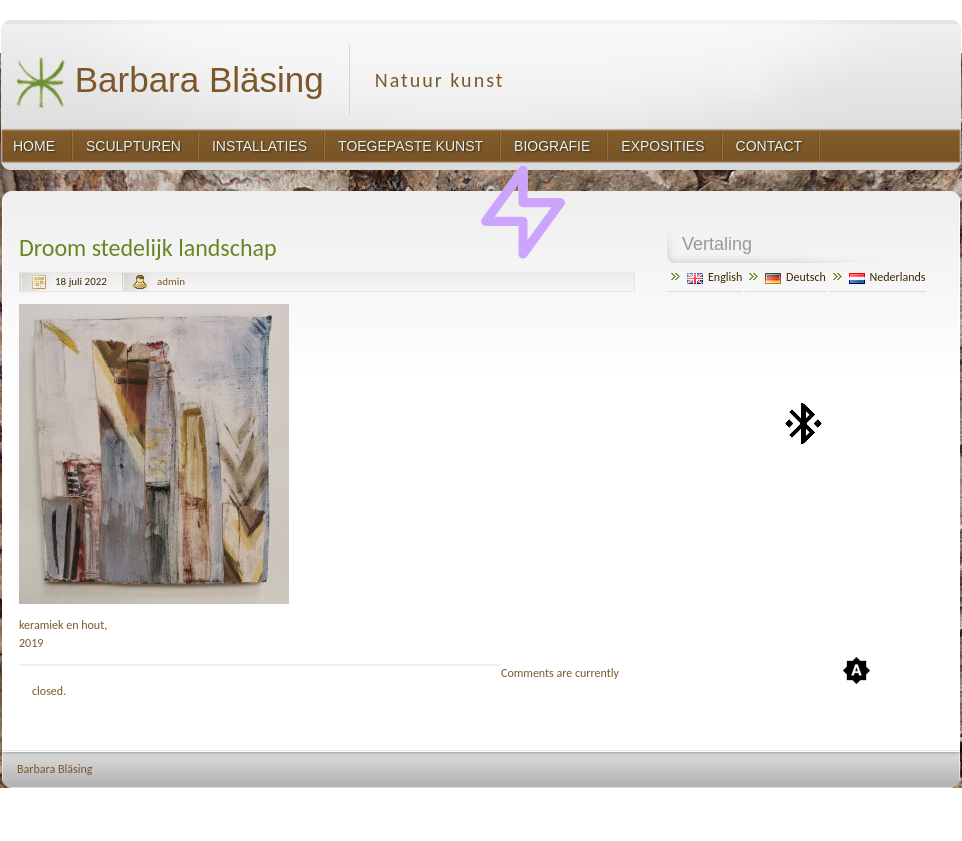 Image resolution: width=962 pixels, height=841 pixels. What do you see at coordinates (523, 212) in the screenshot?
I see `supabase logo - open source database platform` at bounding box center [523, 212].